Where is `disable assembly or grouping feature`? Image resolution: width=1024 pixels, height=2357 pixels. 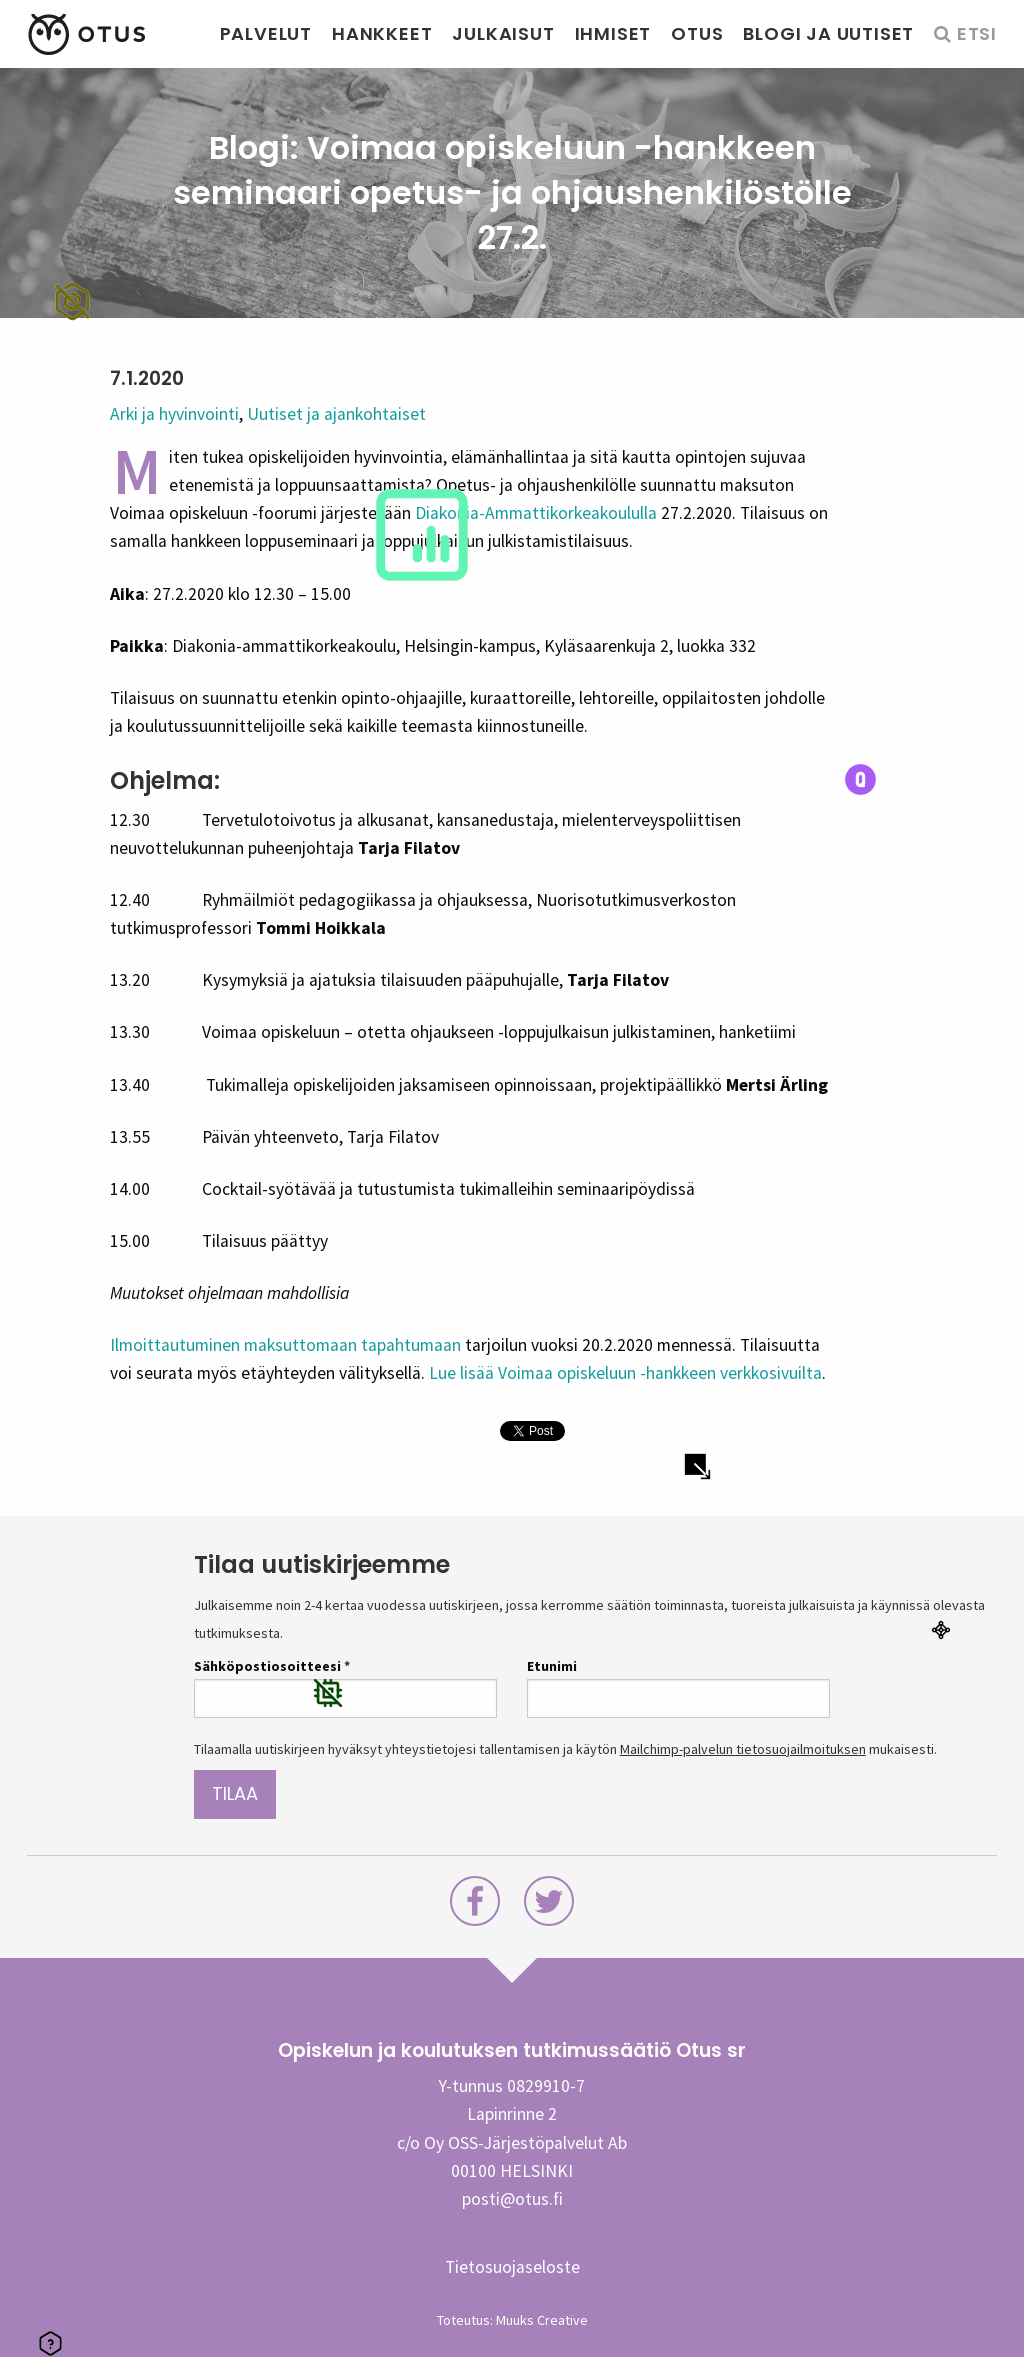
disable assembly or grouping feature is located at coordinates (72, 301).